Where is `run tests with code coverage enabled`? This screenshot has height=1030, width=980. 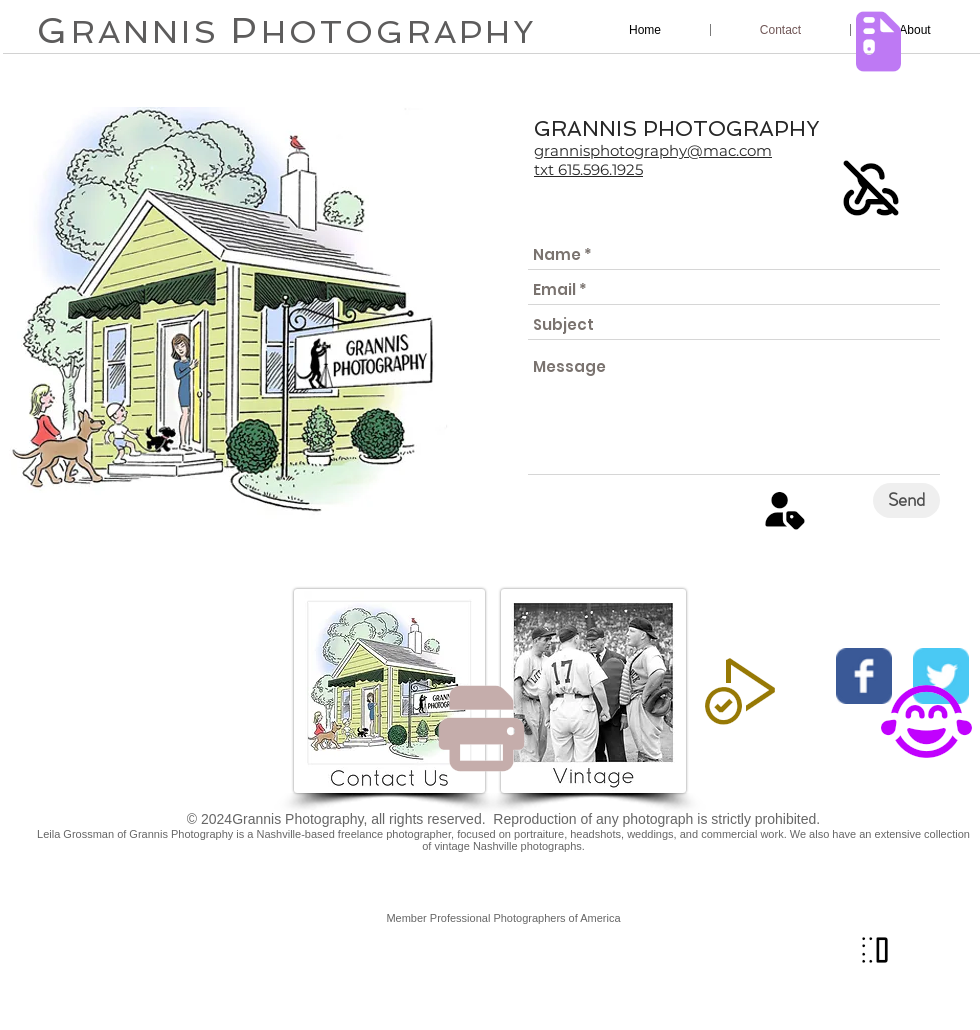 run tests with code coverage enabled is located at coordinates (741, 688).